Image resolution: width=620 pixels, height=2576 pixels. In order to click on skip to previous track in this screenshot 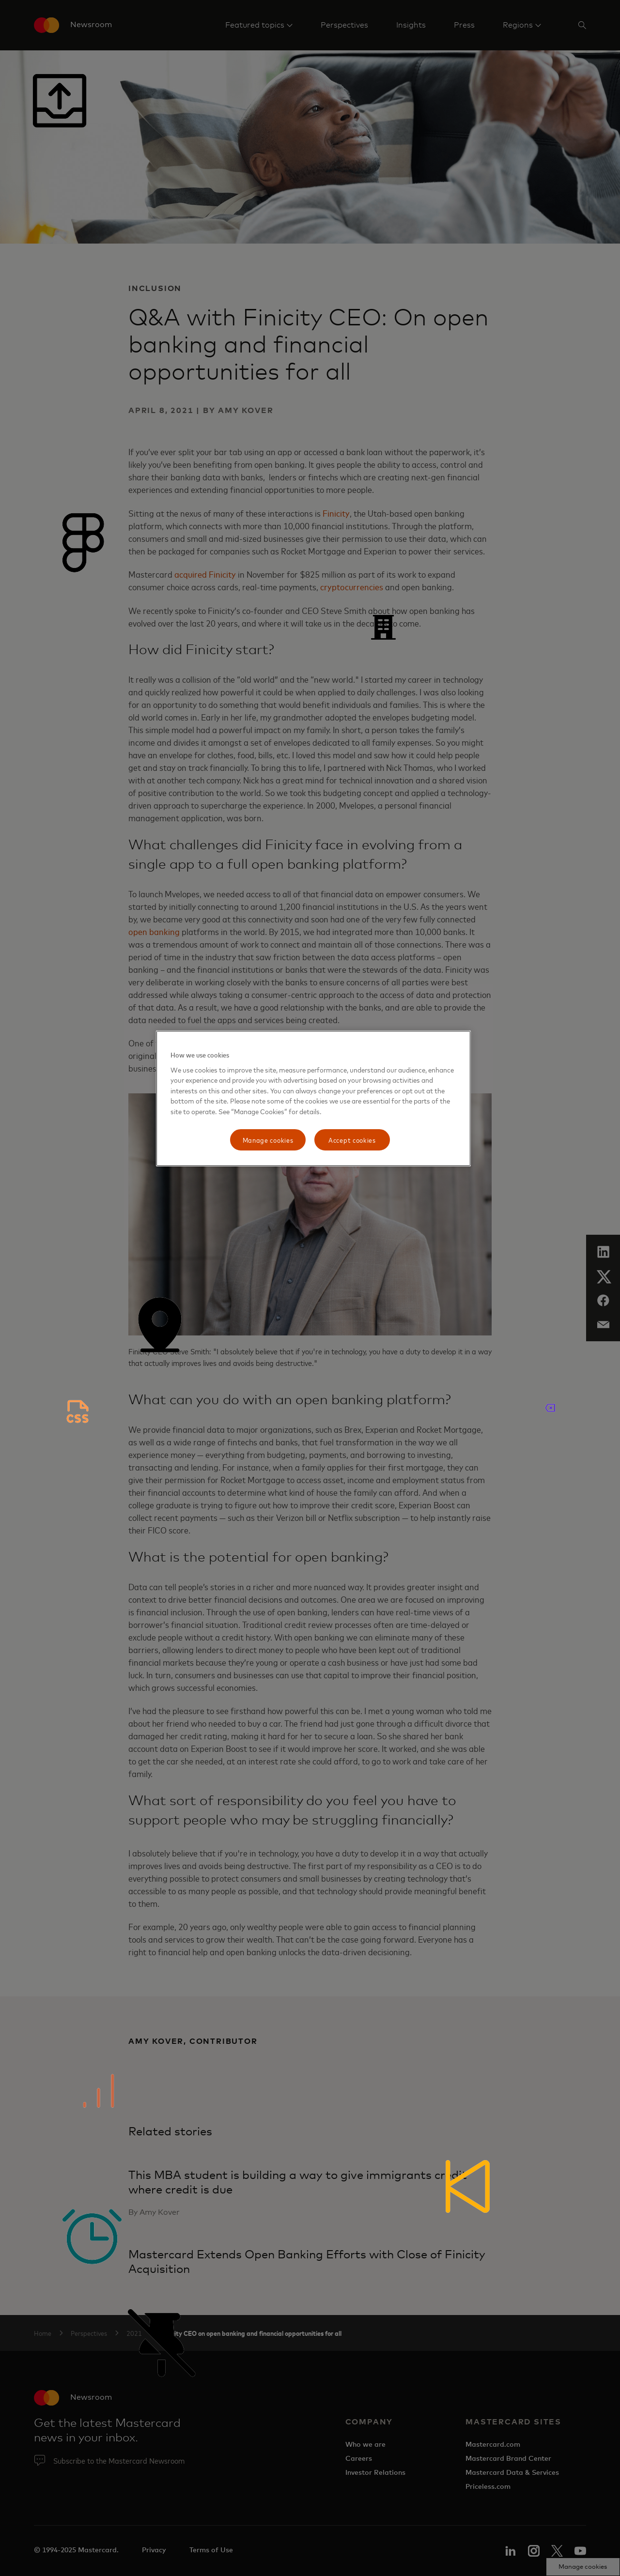, I will do `click(467, 2186)`.